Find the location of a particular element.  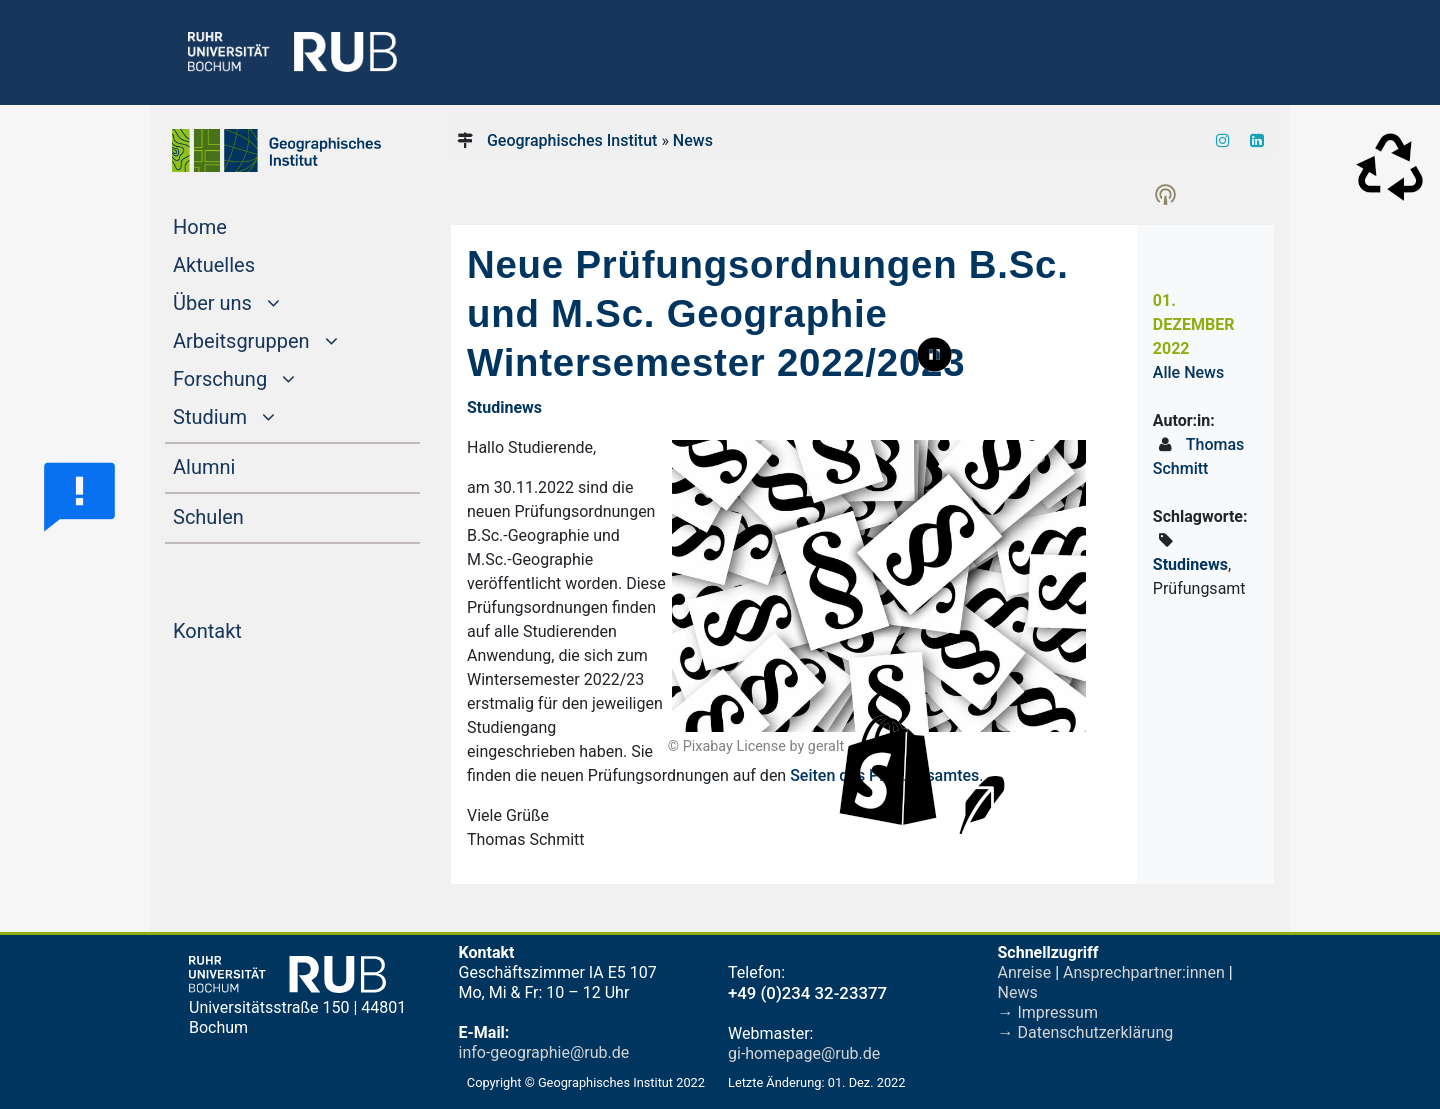

submit feedback or report an issue is located at coordinates (79, 494).